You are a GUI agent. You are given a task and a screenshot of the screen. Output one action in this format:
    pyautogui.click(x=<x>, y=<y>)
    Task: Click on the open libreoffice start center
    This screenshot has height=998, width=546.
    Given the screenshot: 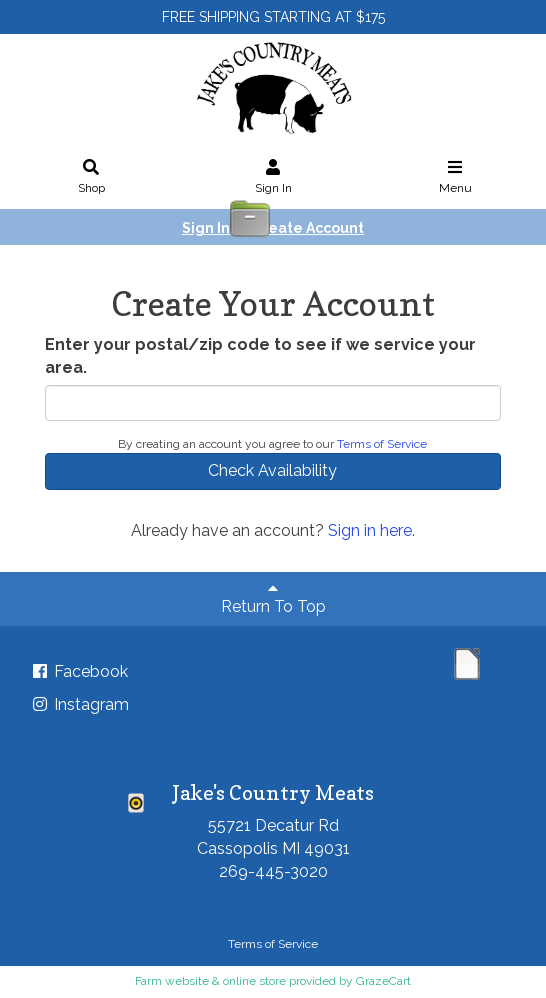 What is the action you would take?
    pyautogui.click(x=467, y=664)
    